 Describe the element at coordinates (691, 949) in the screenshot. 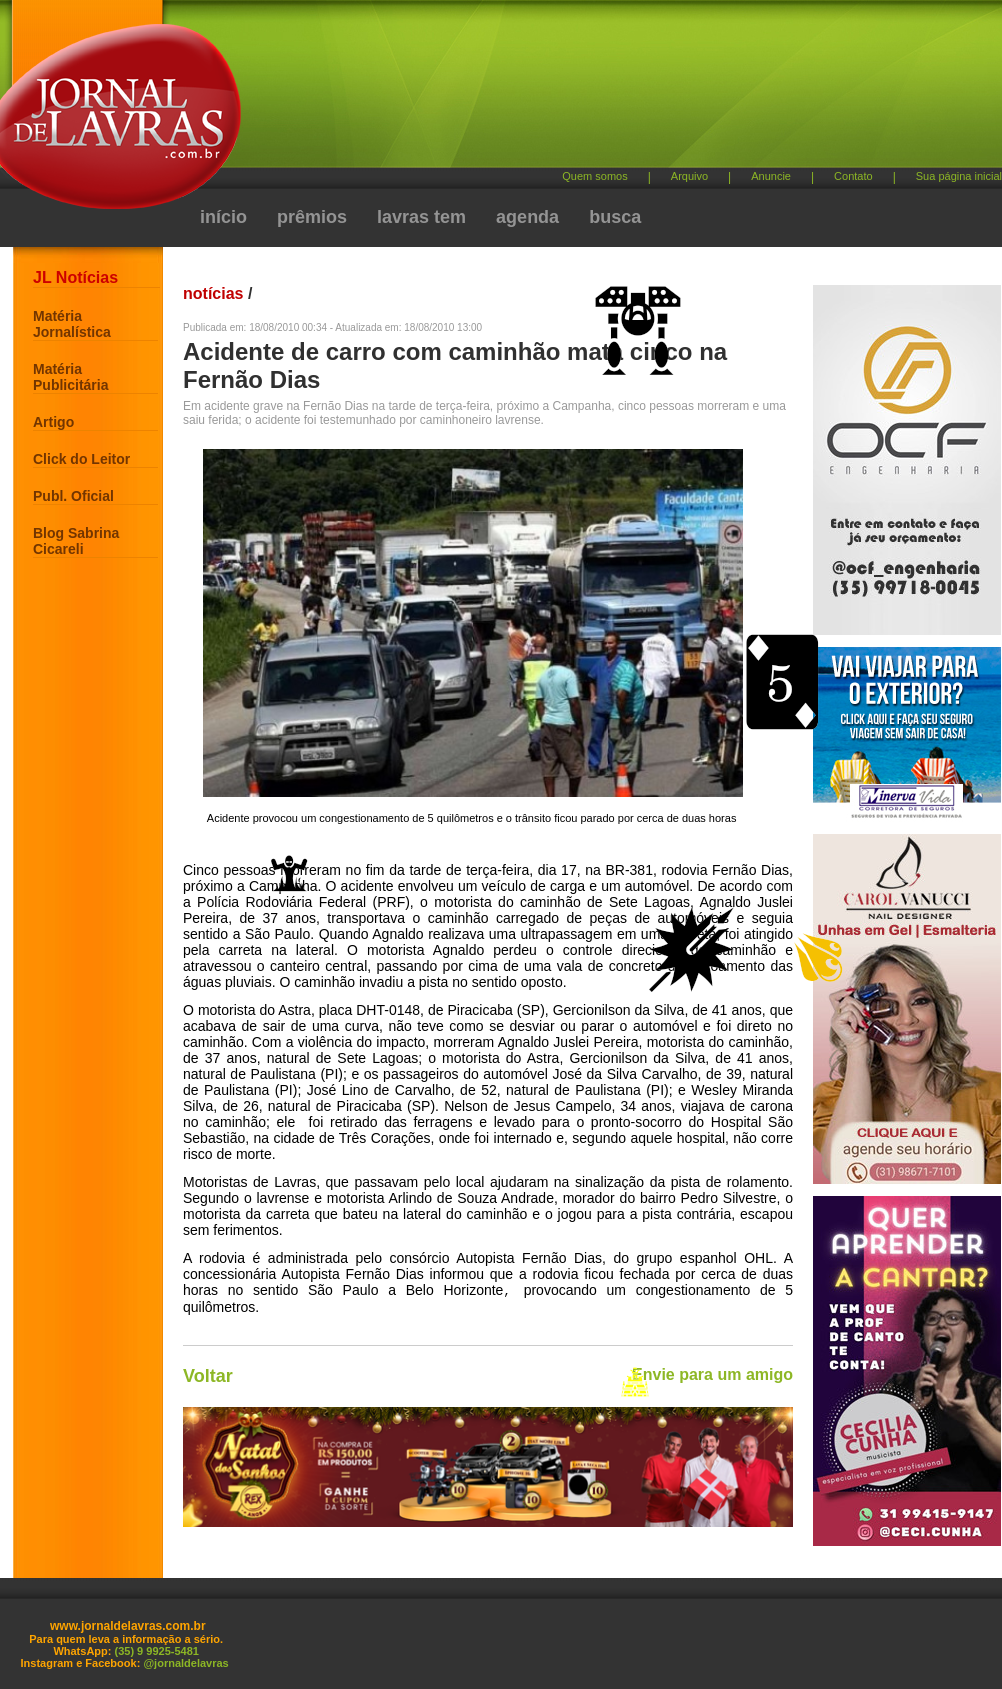

I see `sun-based weapon or solar attack ability` at that location.